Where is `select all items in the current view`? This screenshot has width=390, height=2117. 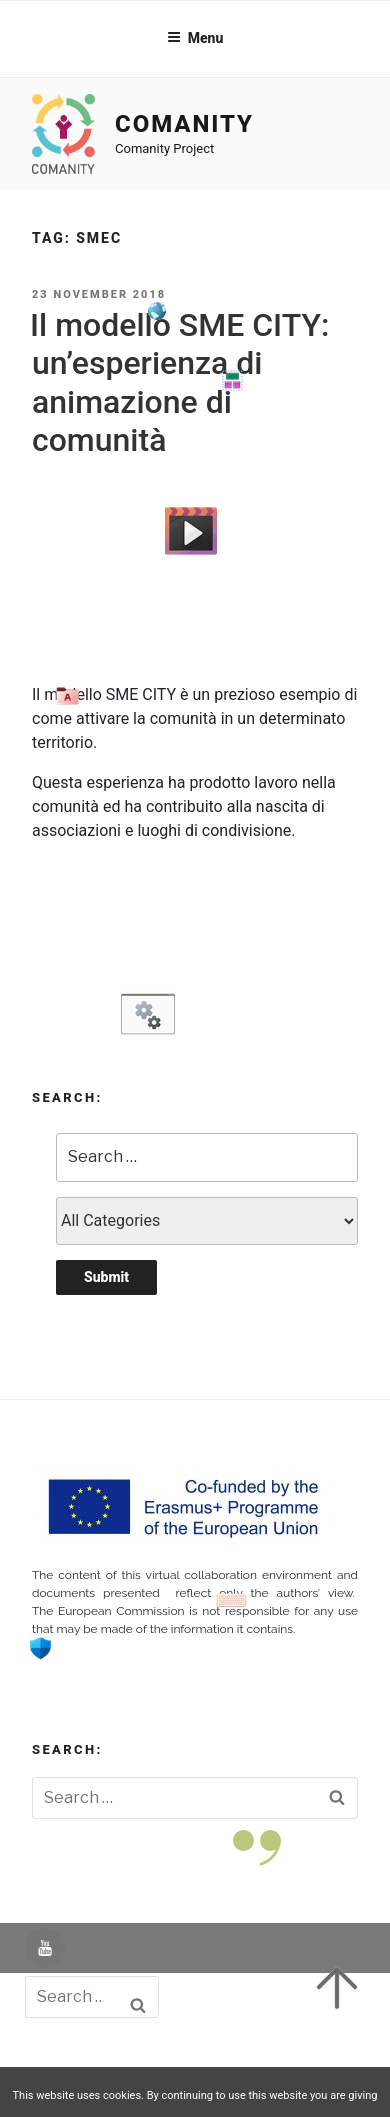
select all items in the current view is located at coordinates (232, 380).